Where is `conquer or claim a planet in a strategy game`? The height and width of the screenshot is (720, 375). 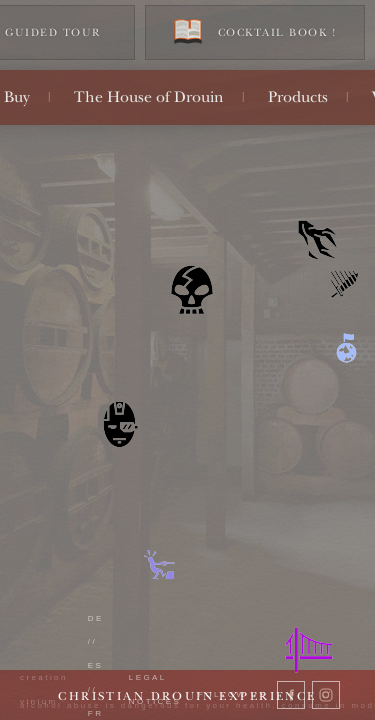 conquer or claim a planet in a strategy game is located at coordinates (346, 347).